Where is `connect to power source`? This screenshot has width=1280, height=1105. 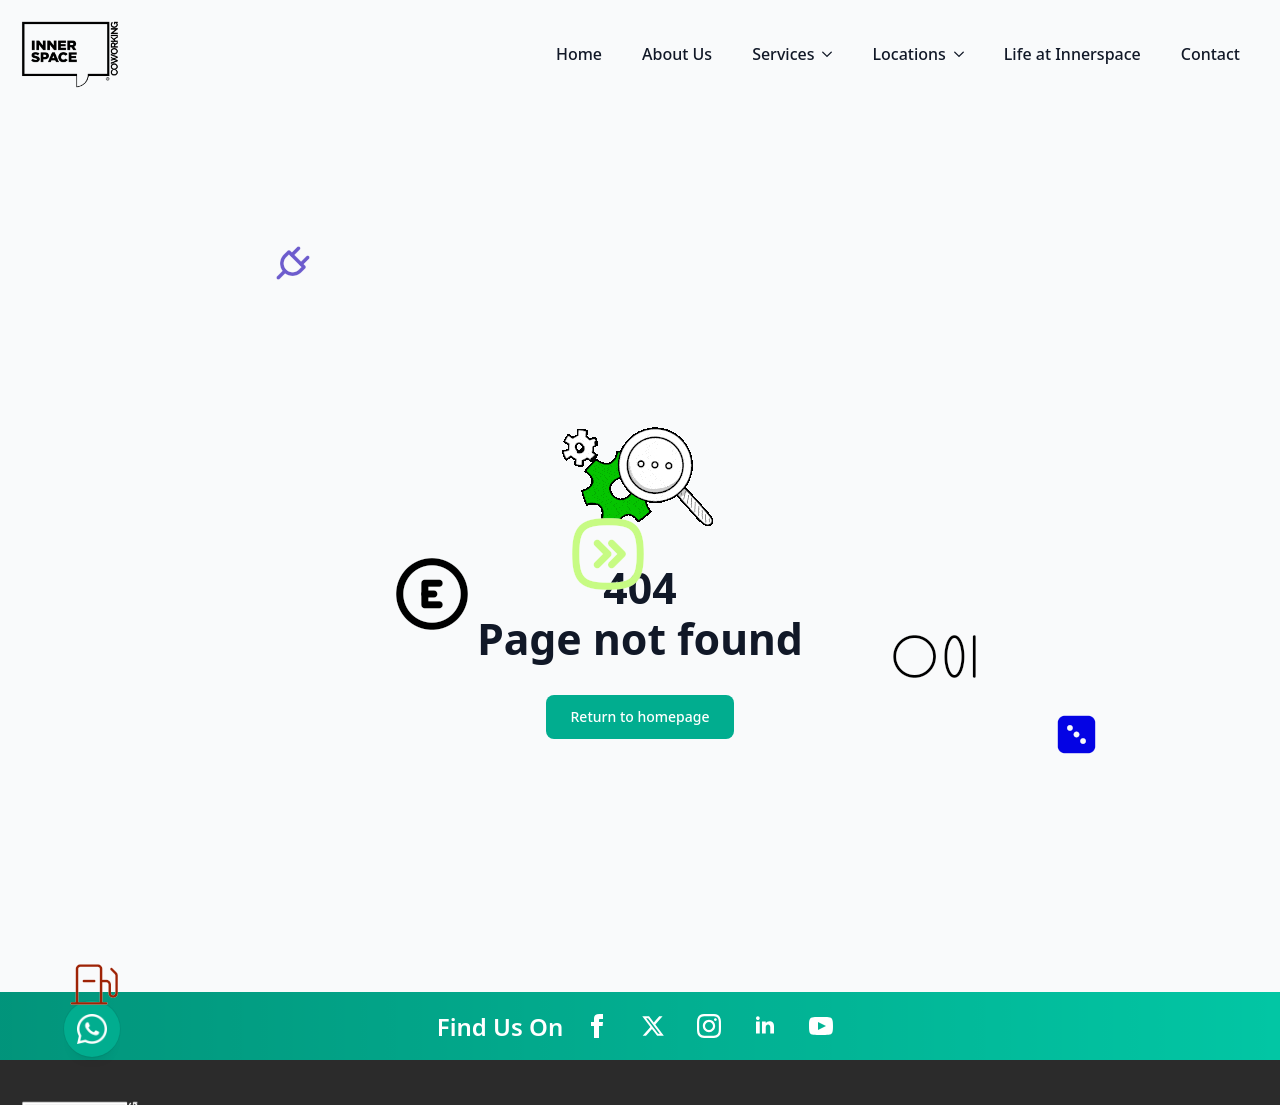 connect to power source is located at coordinates (293, 263).